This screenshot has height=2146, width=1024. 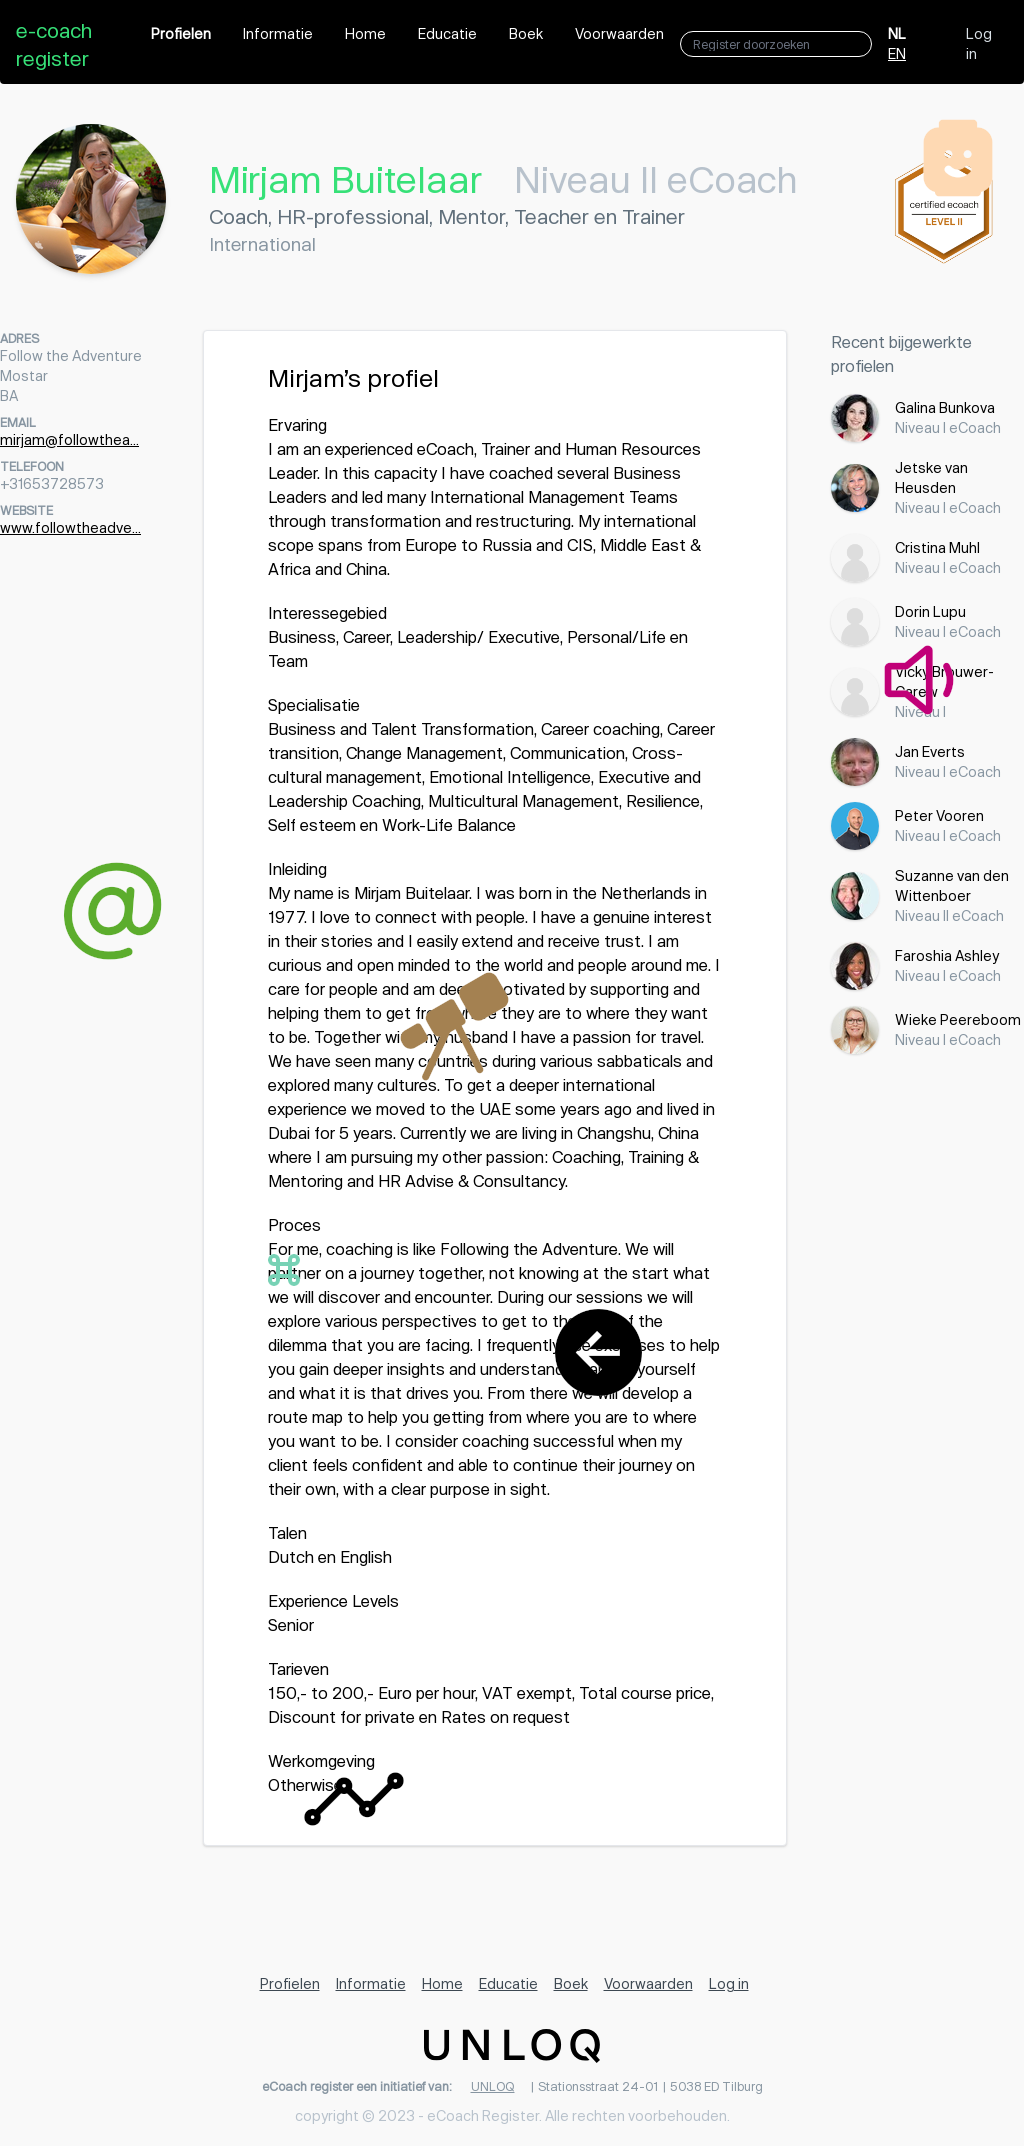 What do you see at coordinates (958, 158) in the screenshot?
I see `access building blocks or modular components` at bounding box center [958, 158].